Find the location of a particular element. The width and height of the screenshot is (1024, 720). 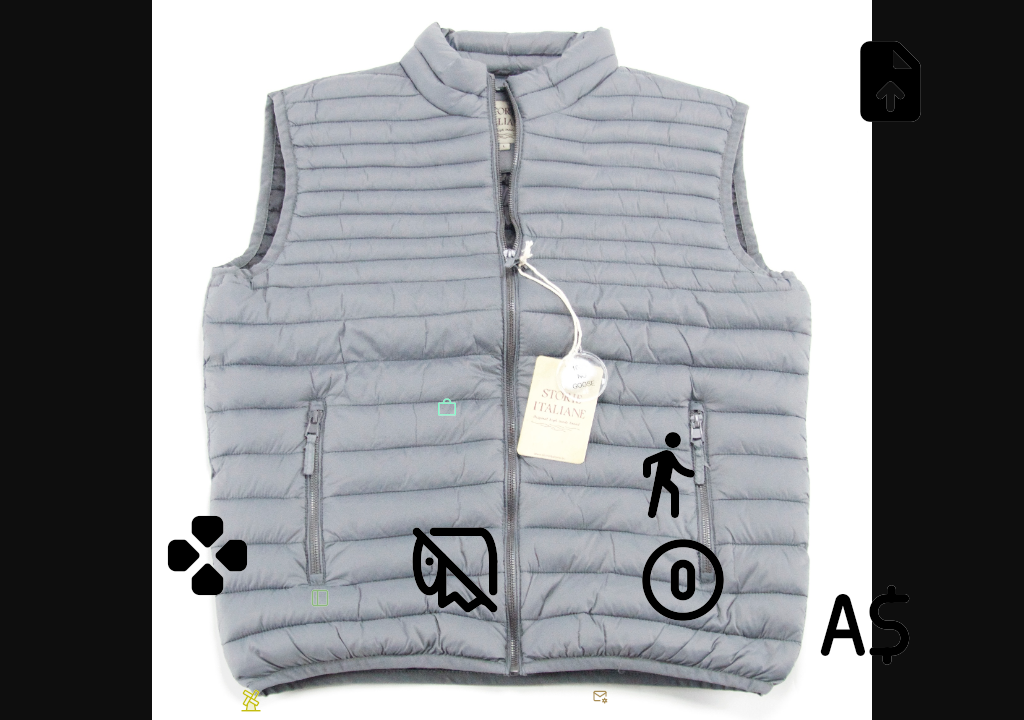

indicates renewable or wind energy options is located at coordinates (251, 701).